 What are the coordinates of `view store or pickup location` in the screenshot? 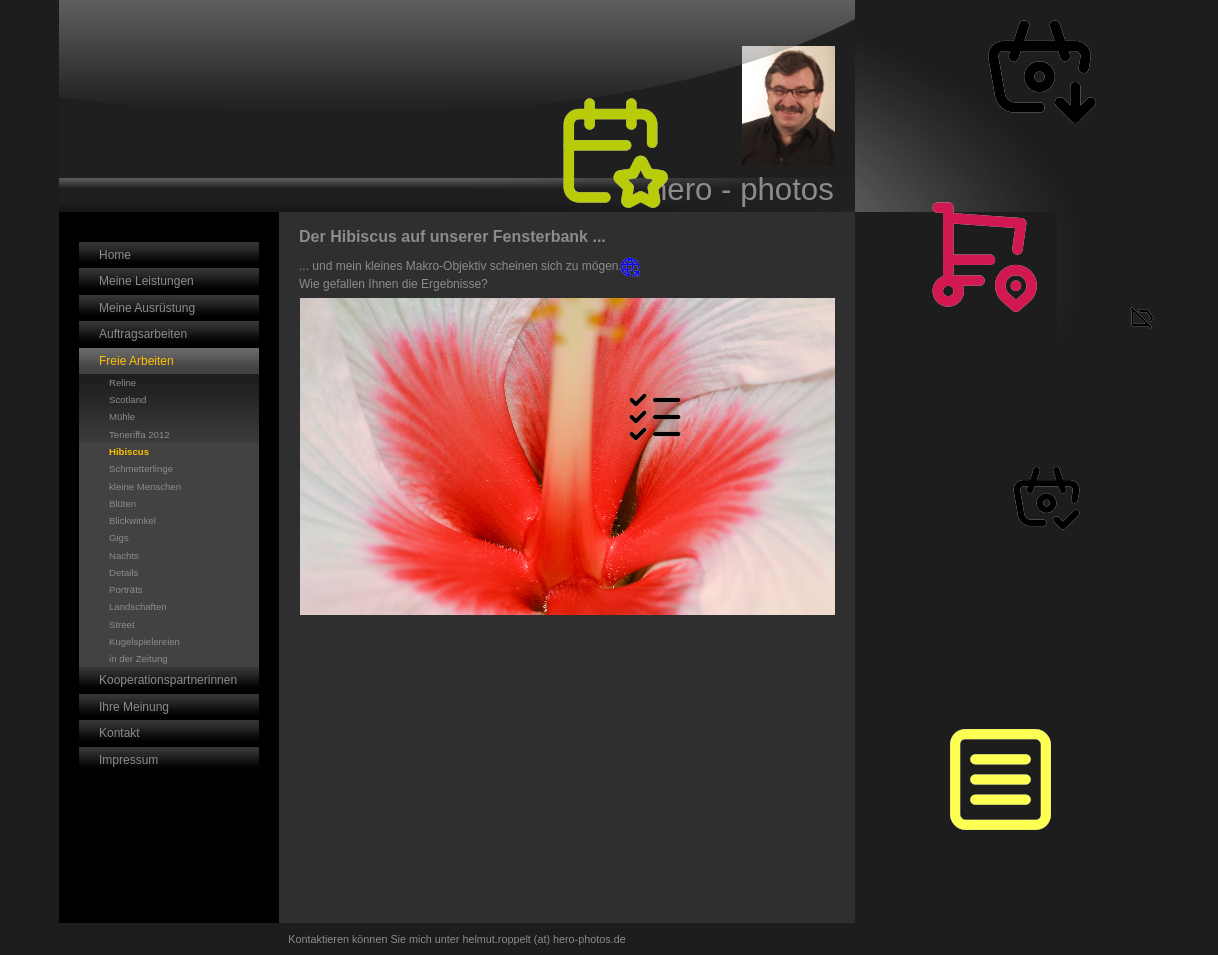 It's located at (979, 254).